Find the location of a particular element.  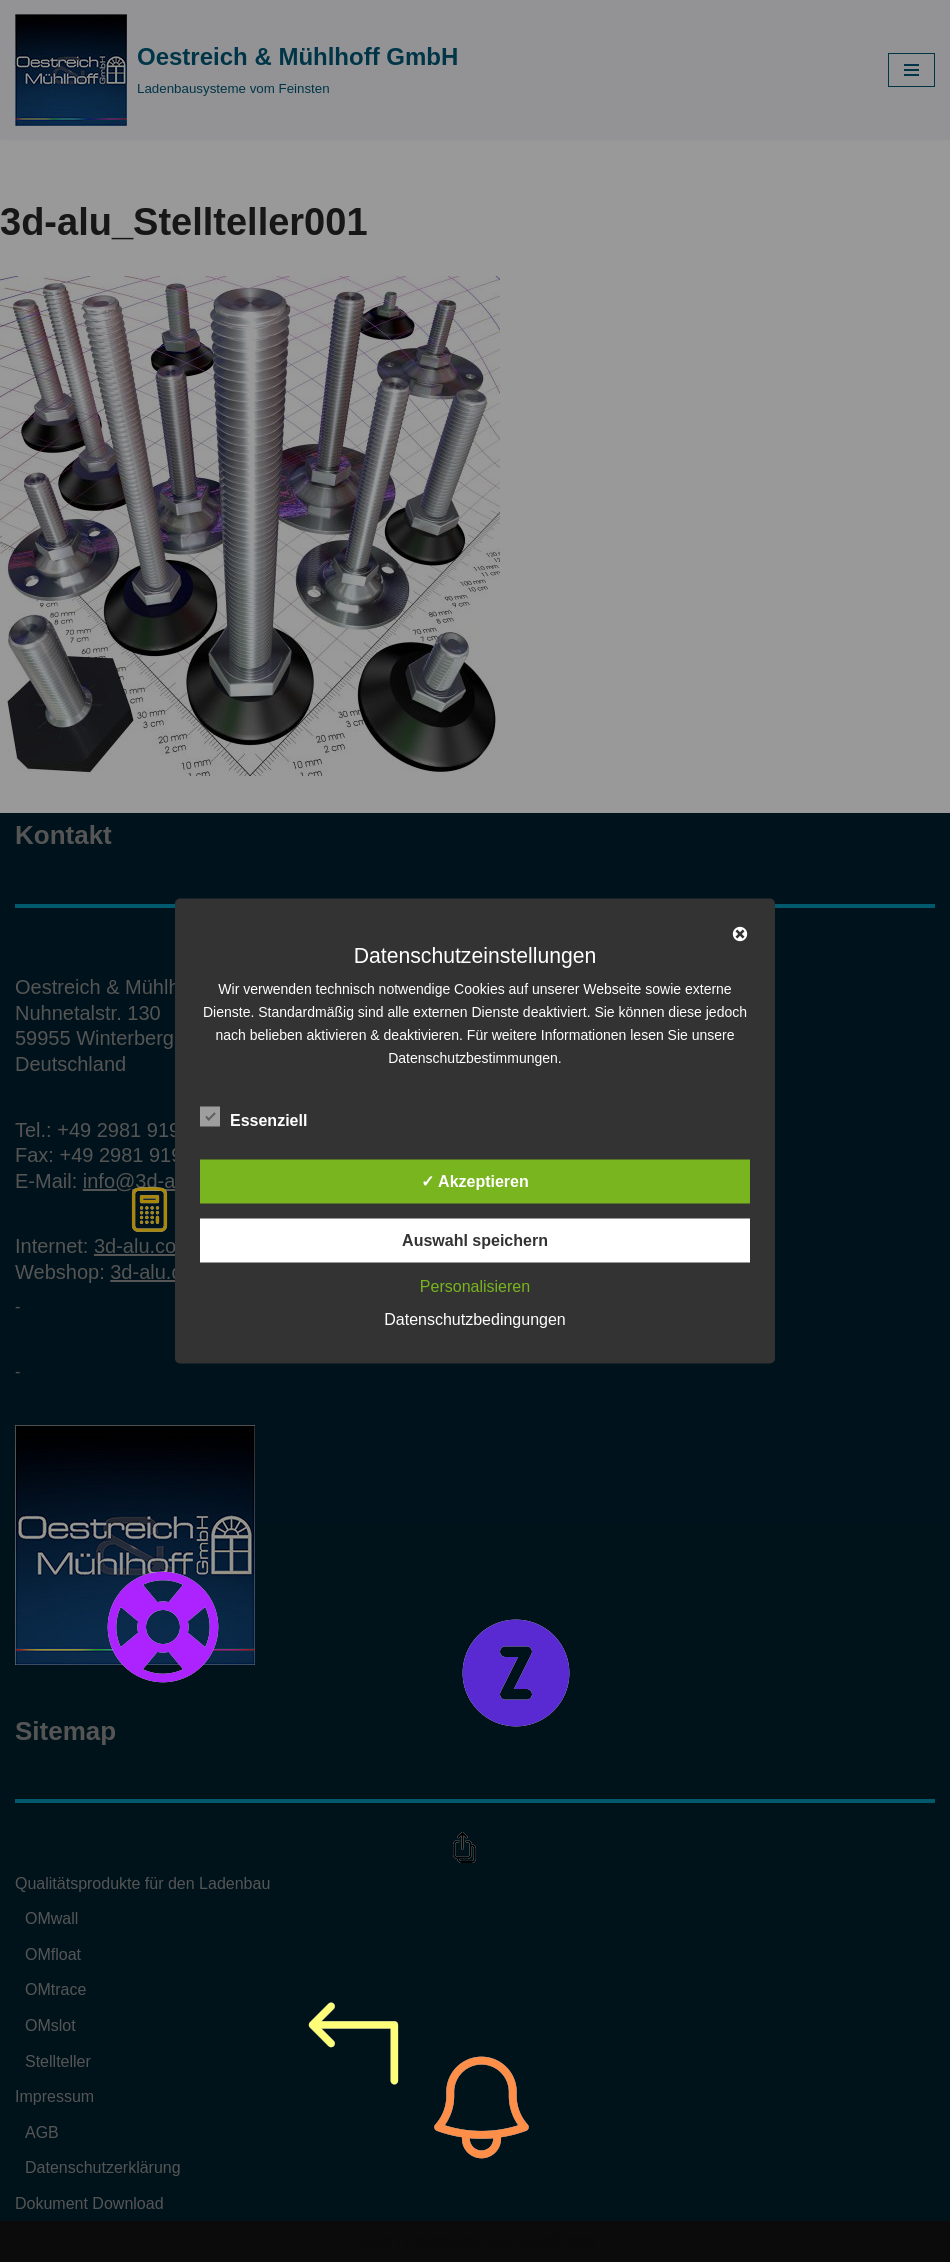

indicates a "Z" category or alphabetical section is located at coordinates (516, 1673).